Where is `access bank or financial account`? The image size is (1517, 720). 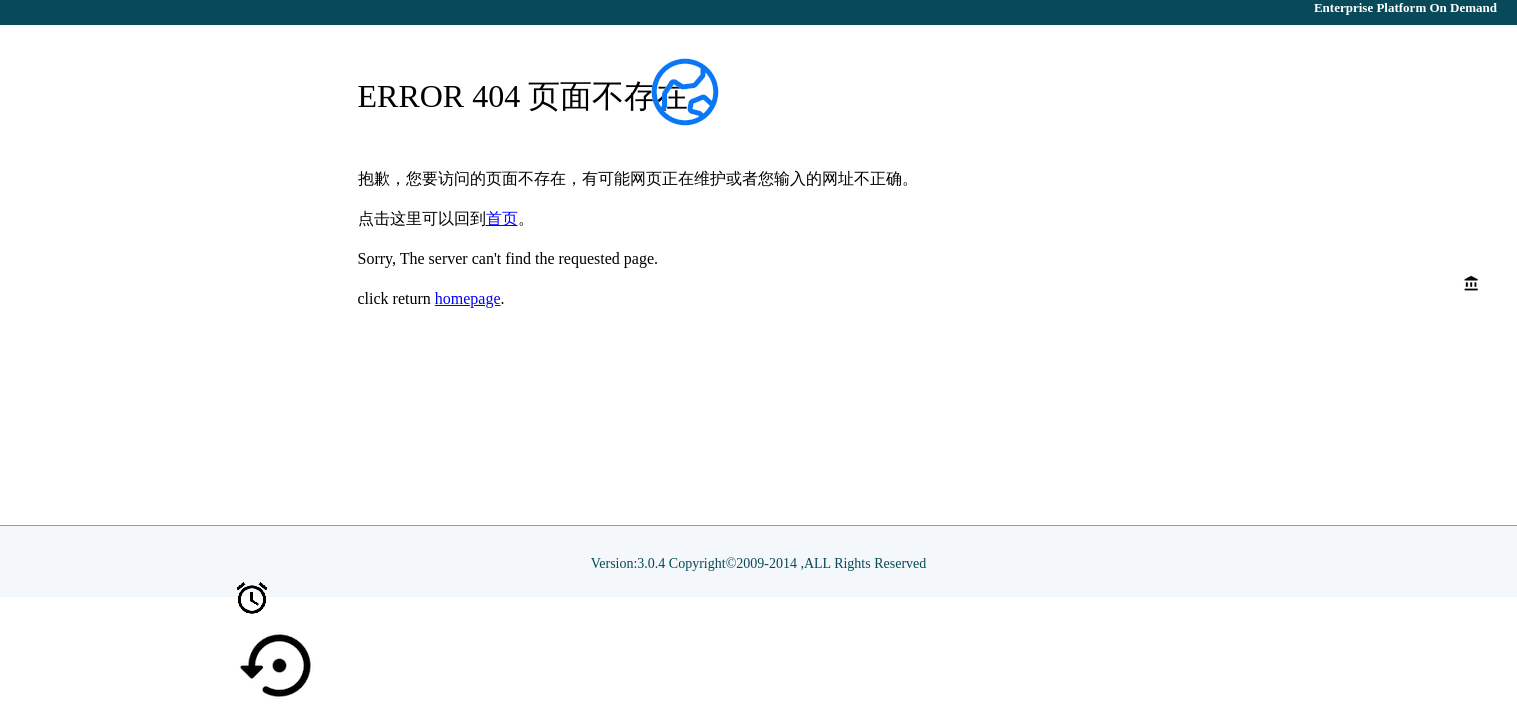
access bank or financial account is located at coordinates (1471, 283).